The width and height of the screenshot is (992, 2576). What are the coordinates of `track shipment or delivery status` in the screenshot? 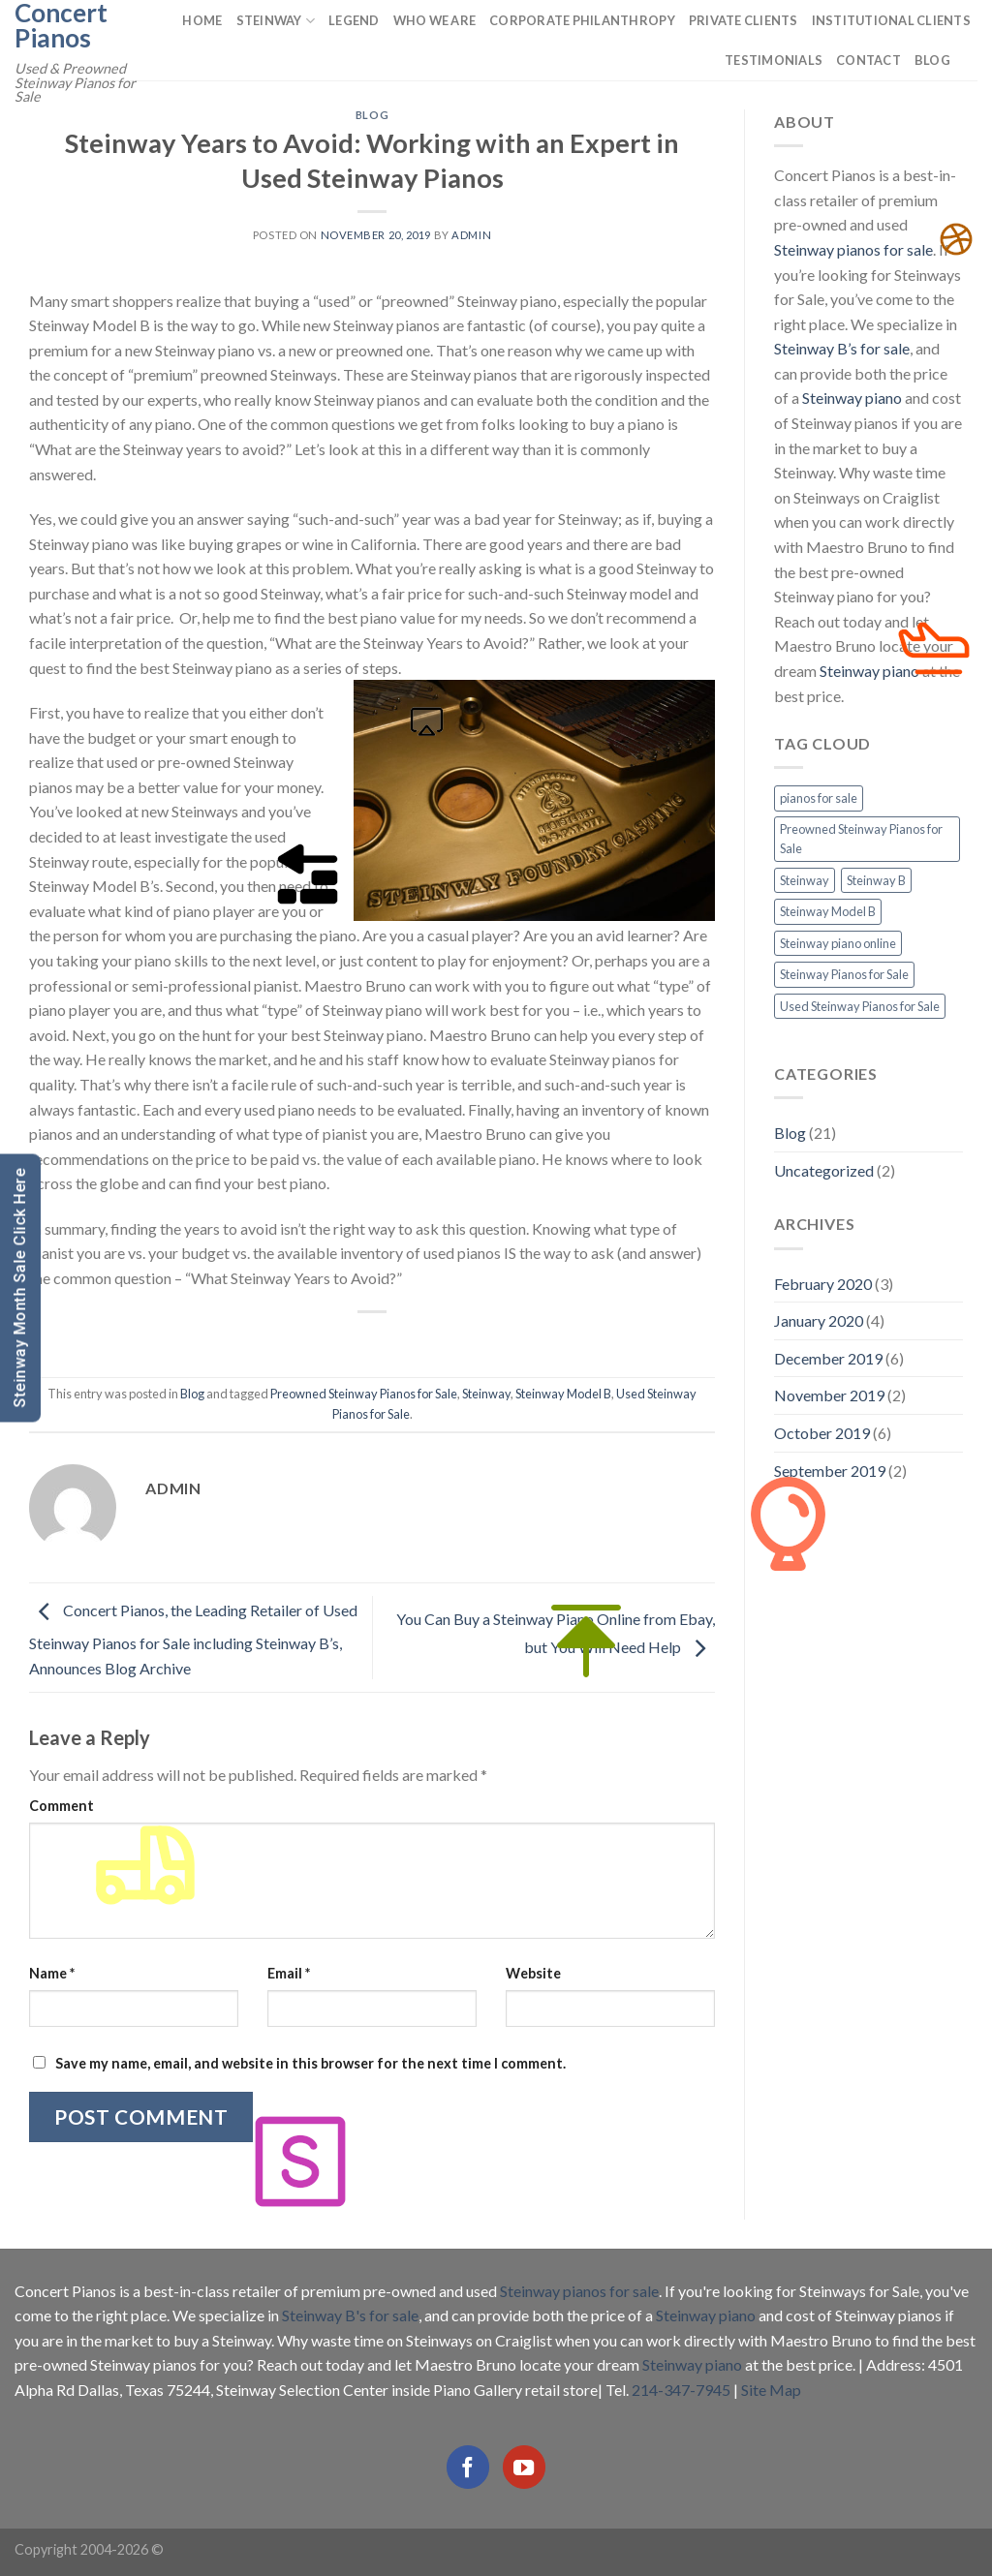 It's located at (145, 1865).